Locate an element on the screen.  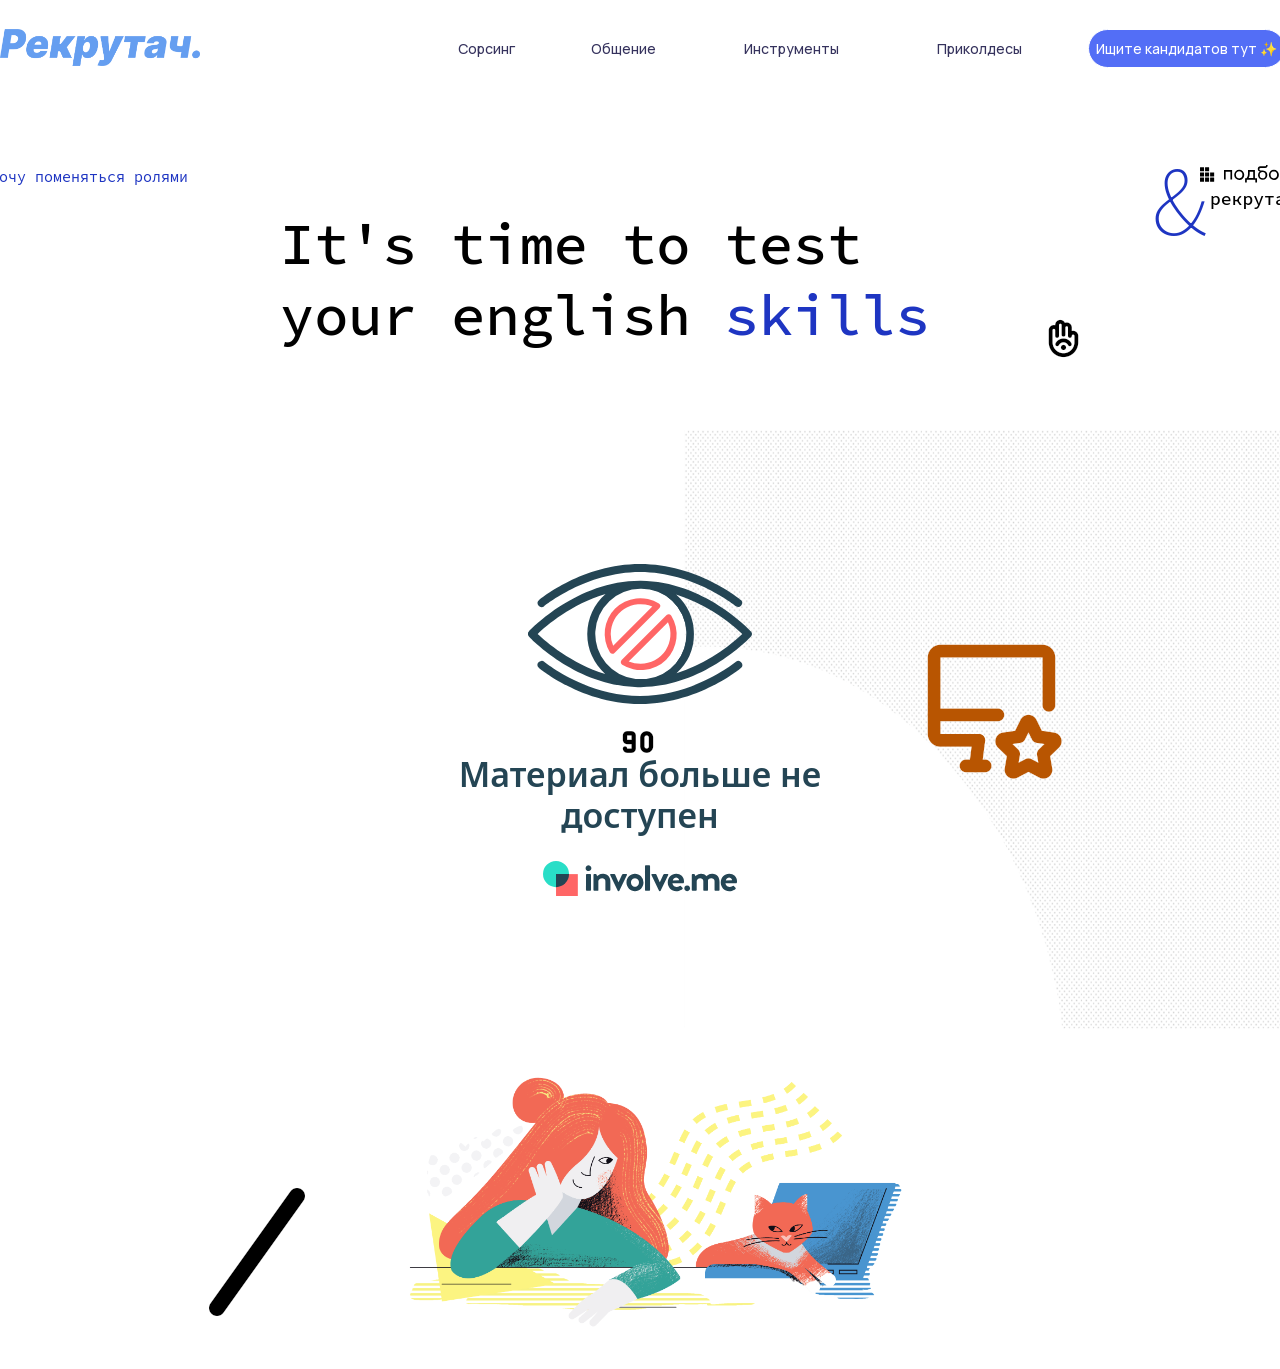
mark this device as a favorite is located at coordinates (991, 708).